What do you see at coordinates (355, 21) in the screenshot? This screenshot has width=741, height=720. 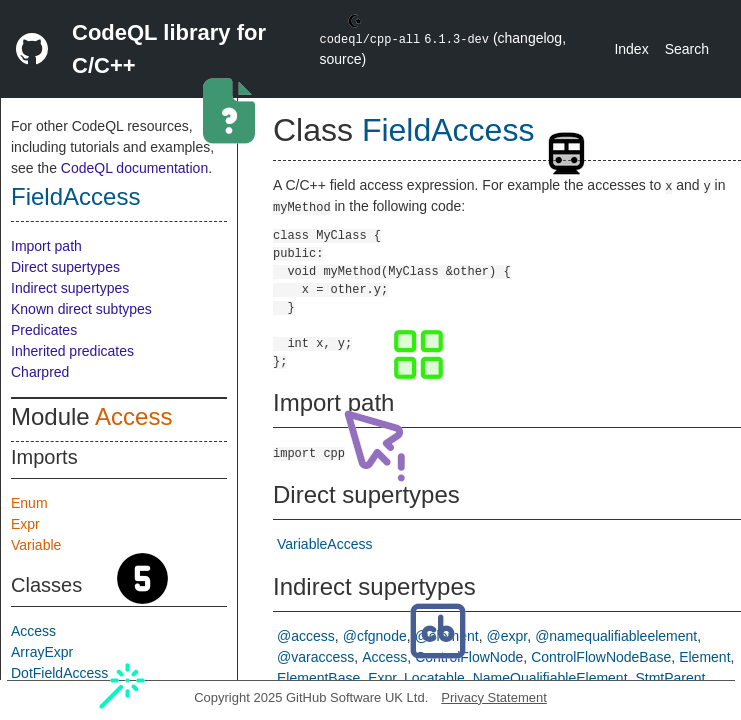 I see `indicates islamic religious content or settings` at bounding box center [355, 21].